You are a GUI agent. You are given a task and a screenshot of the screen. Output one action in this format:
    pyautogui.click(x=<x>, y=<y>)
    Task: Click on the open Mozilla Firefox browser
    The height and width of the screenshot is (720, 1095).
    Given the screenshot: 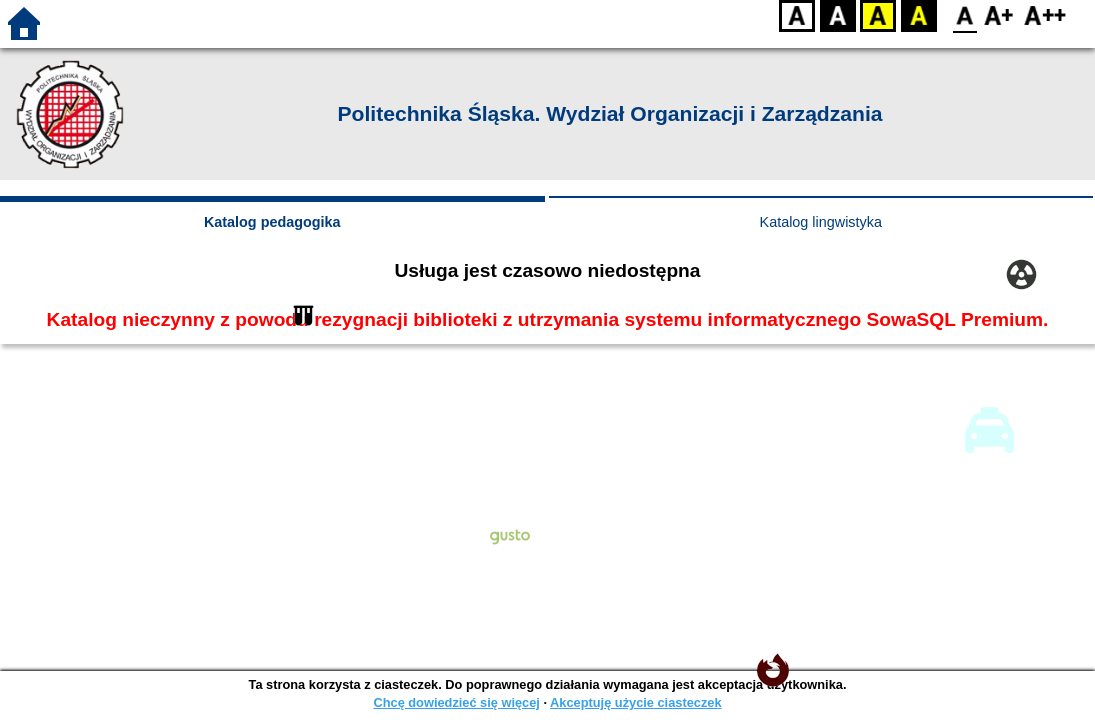 What is the action you would take?
    pyautogui.click(x=773, y=670)
    